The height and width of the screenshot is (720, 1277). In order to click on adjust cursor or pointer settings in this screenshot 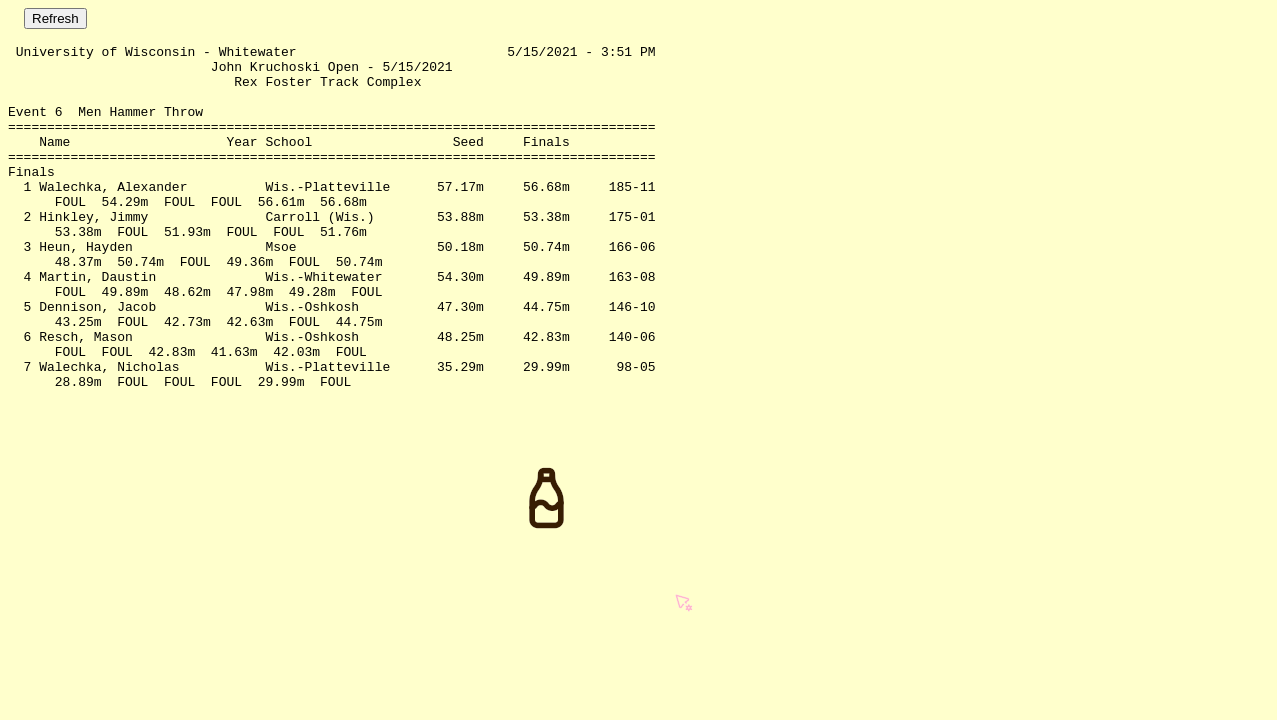, I will do `click(683, 602)`.